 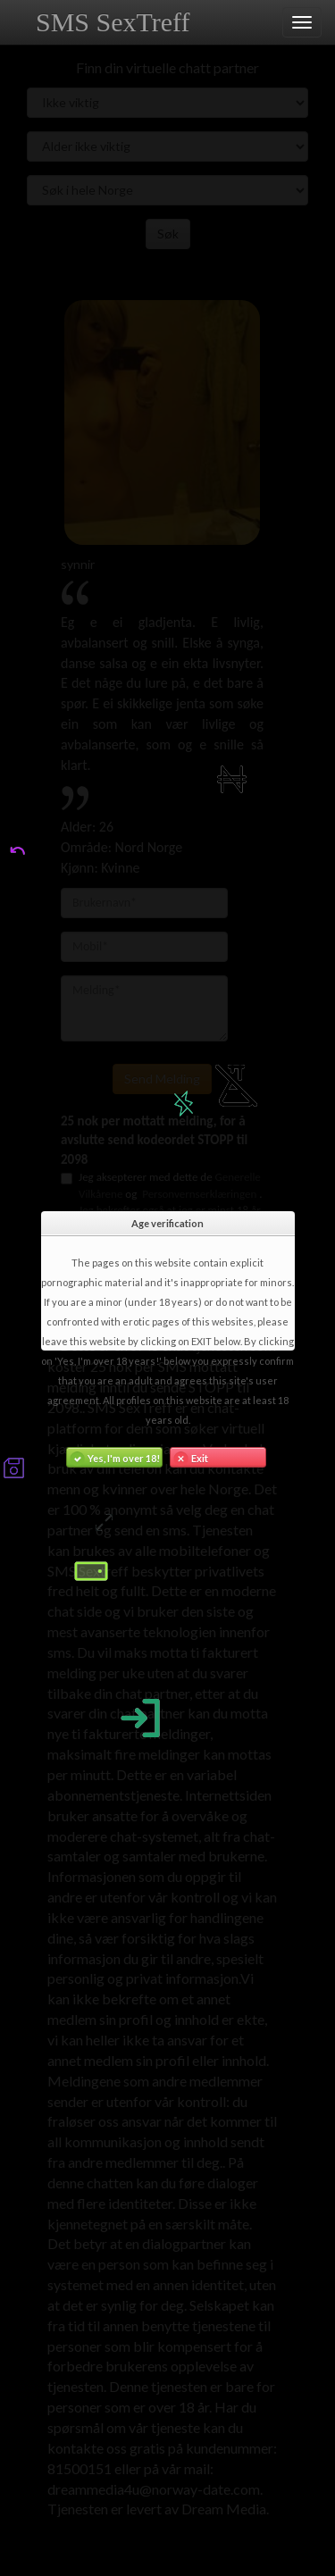 I want to click on undo last action, so click(x=18, y=850).